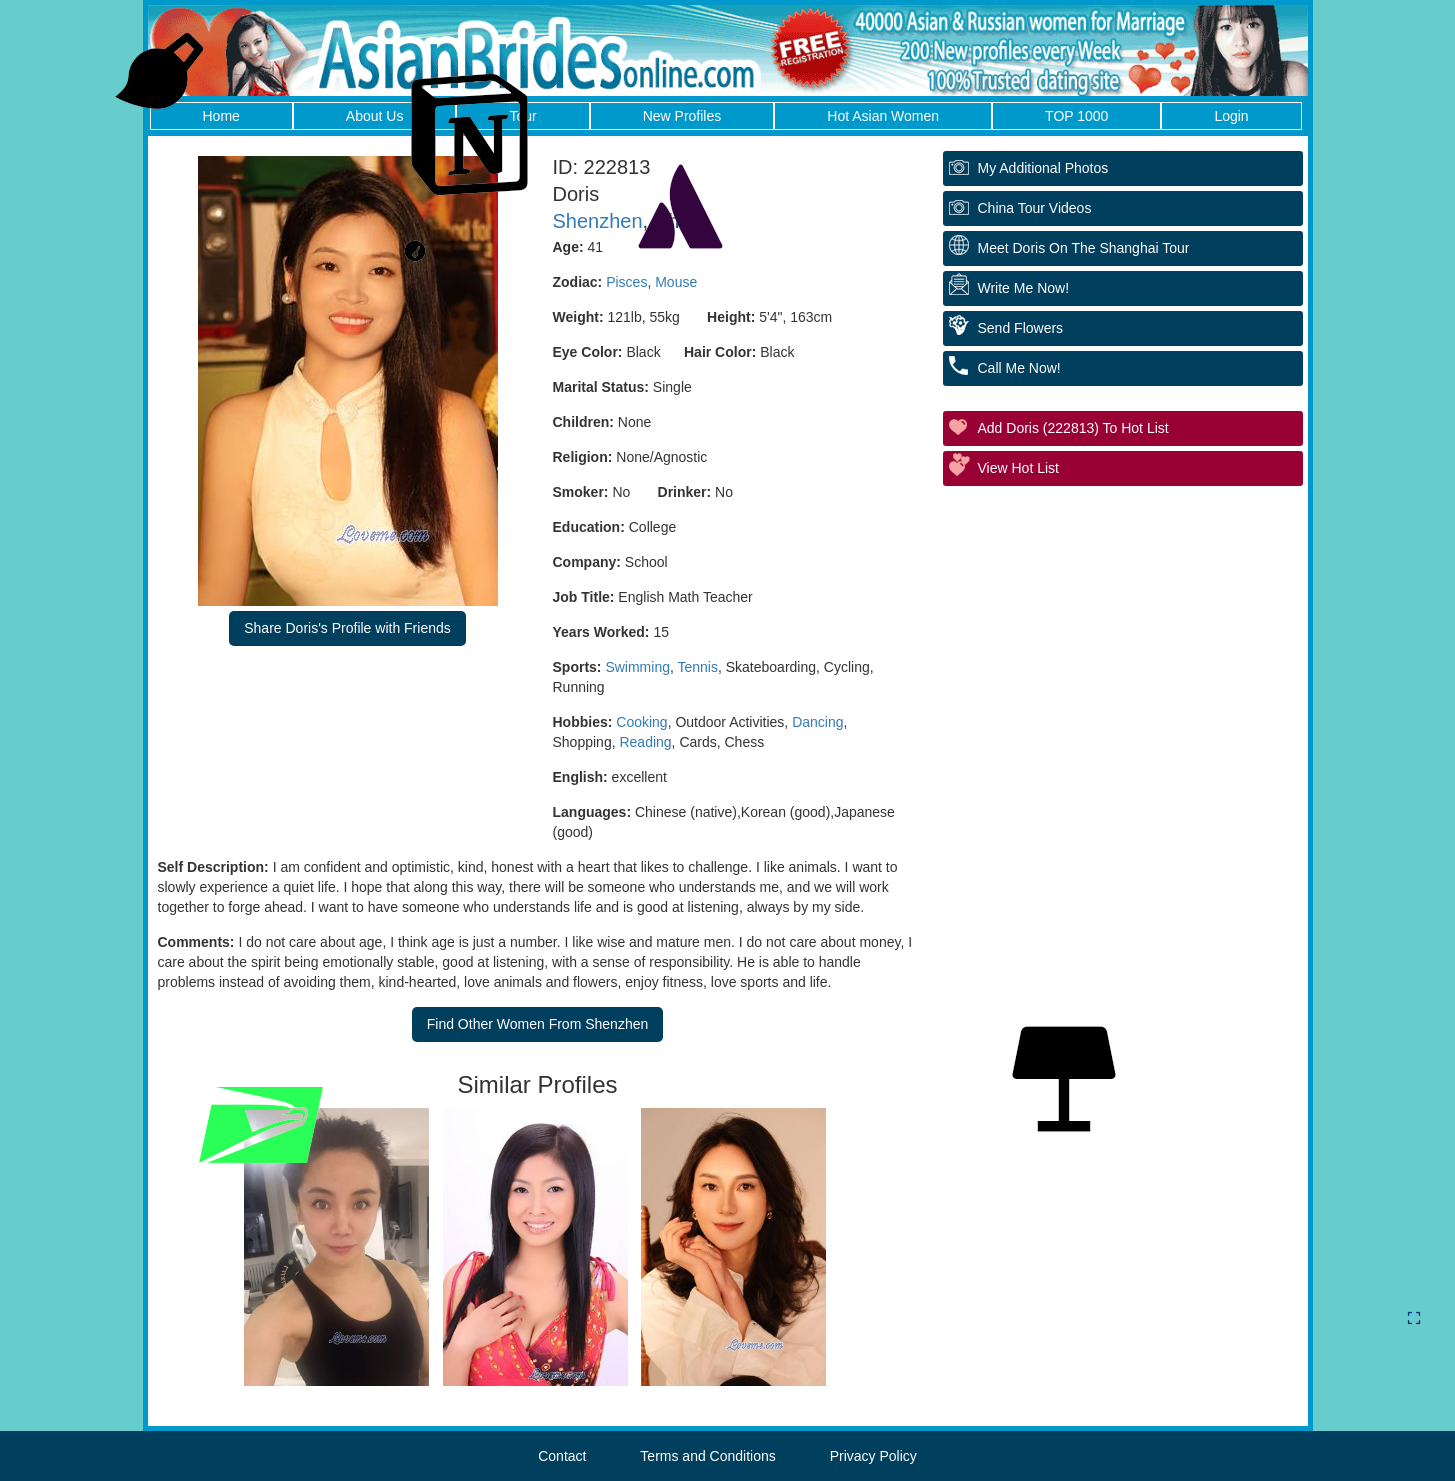 Image resolution: width=1455 pixels, height=1481 pixels. Describe the element at coordinates (1414, 1318) in the screenshot. I see `expand to fullscreen mode` at that location.